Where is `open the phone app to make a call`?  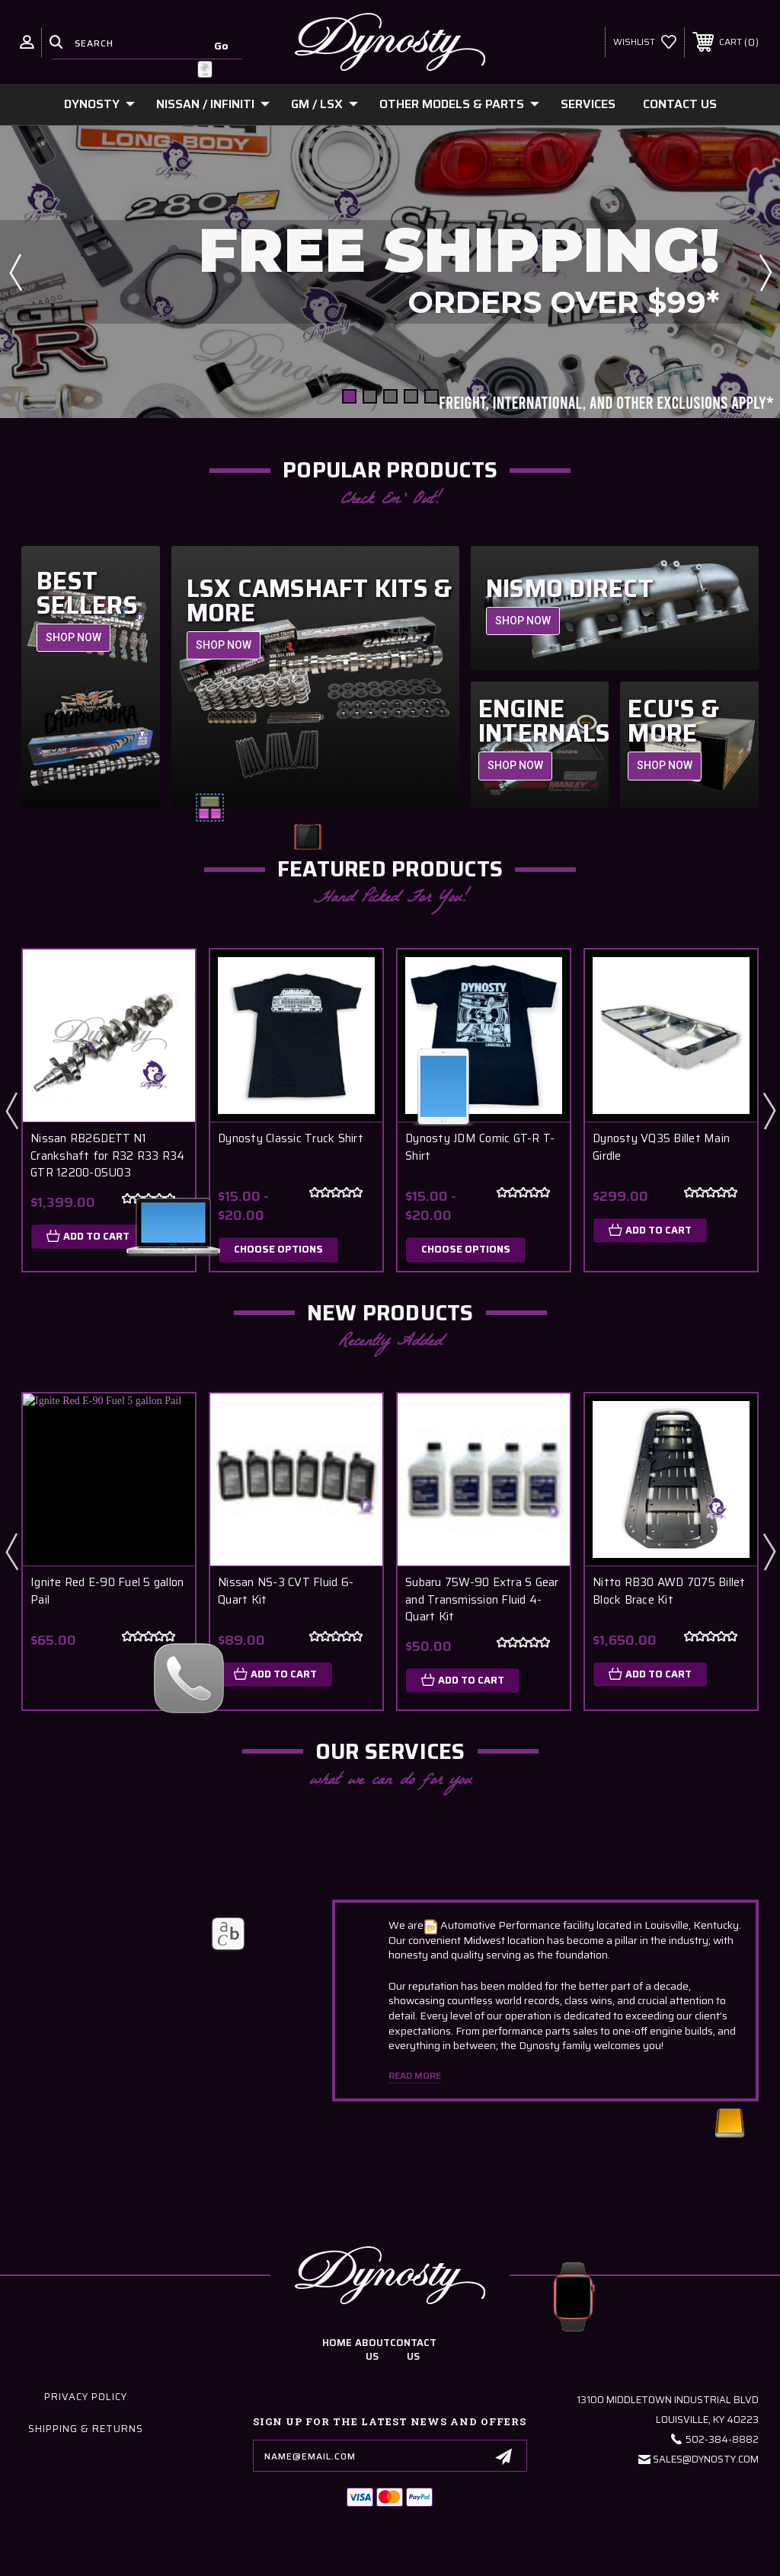
open the phone app to make a call is located at coordinates (189, 1678).